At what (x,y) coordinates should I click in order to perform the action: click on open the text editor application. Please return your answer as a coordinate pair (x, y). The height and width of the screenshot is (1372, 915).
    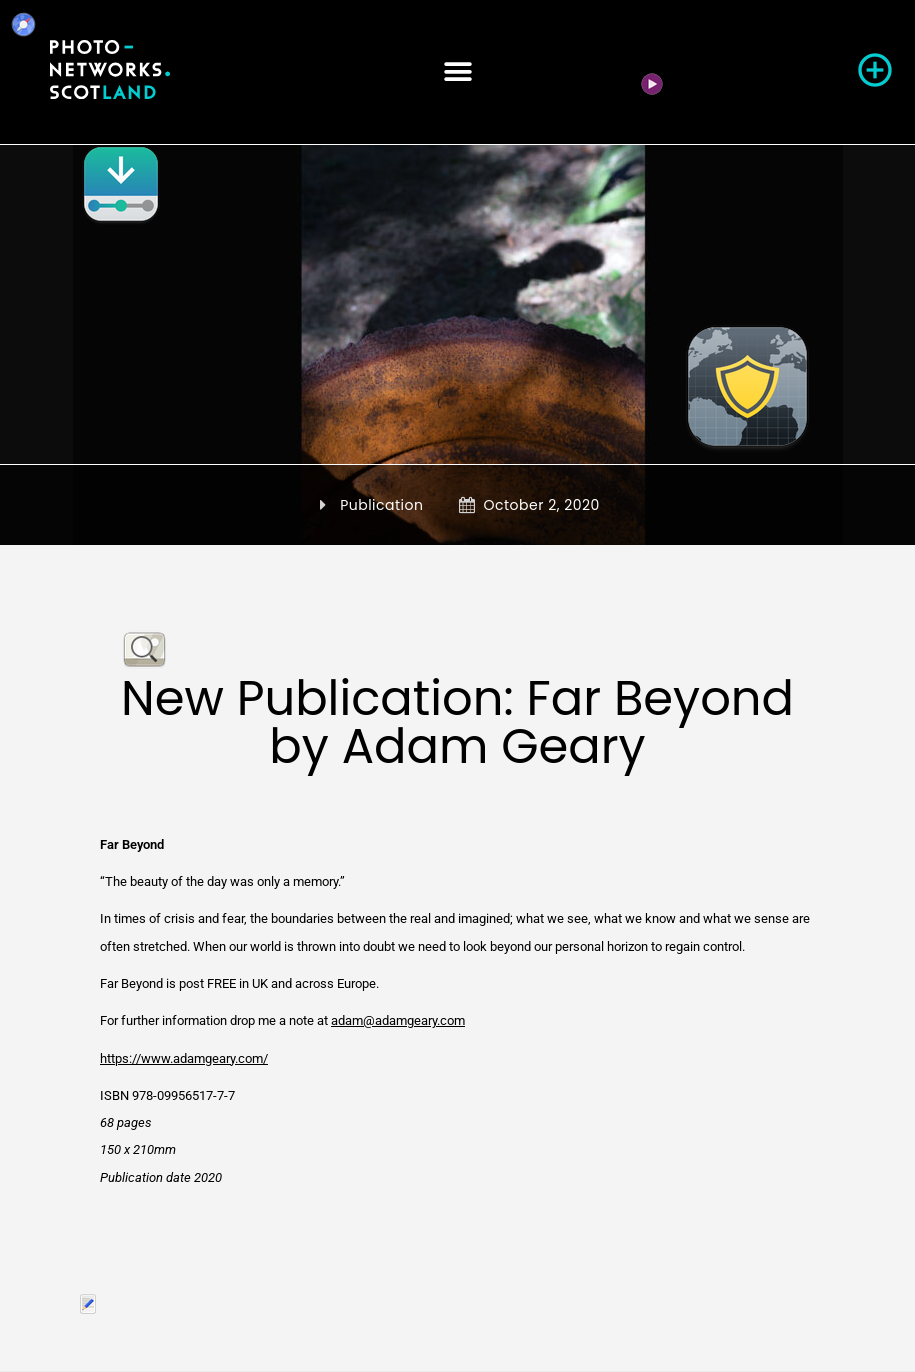
    Looking at the image, I should click on (88, 1304).